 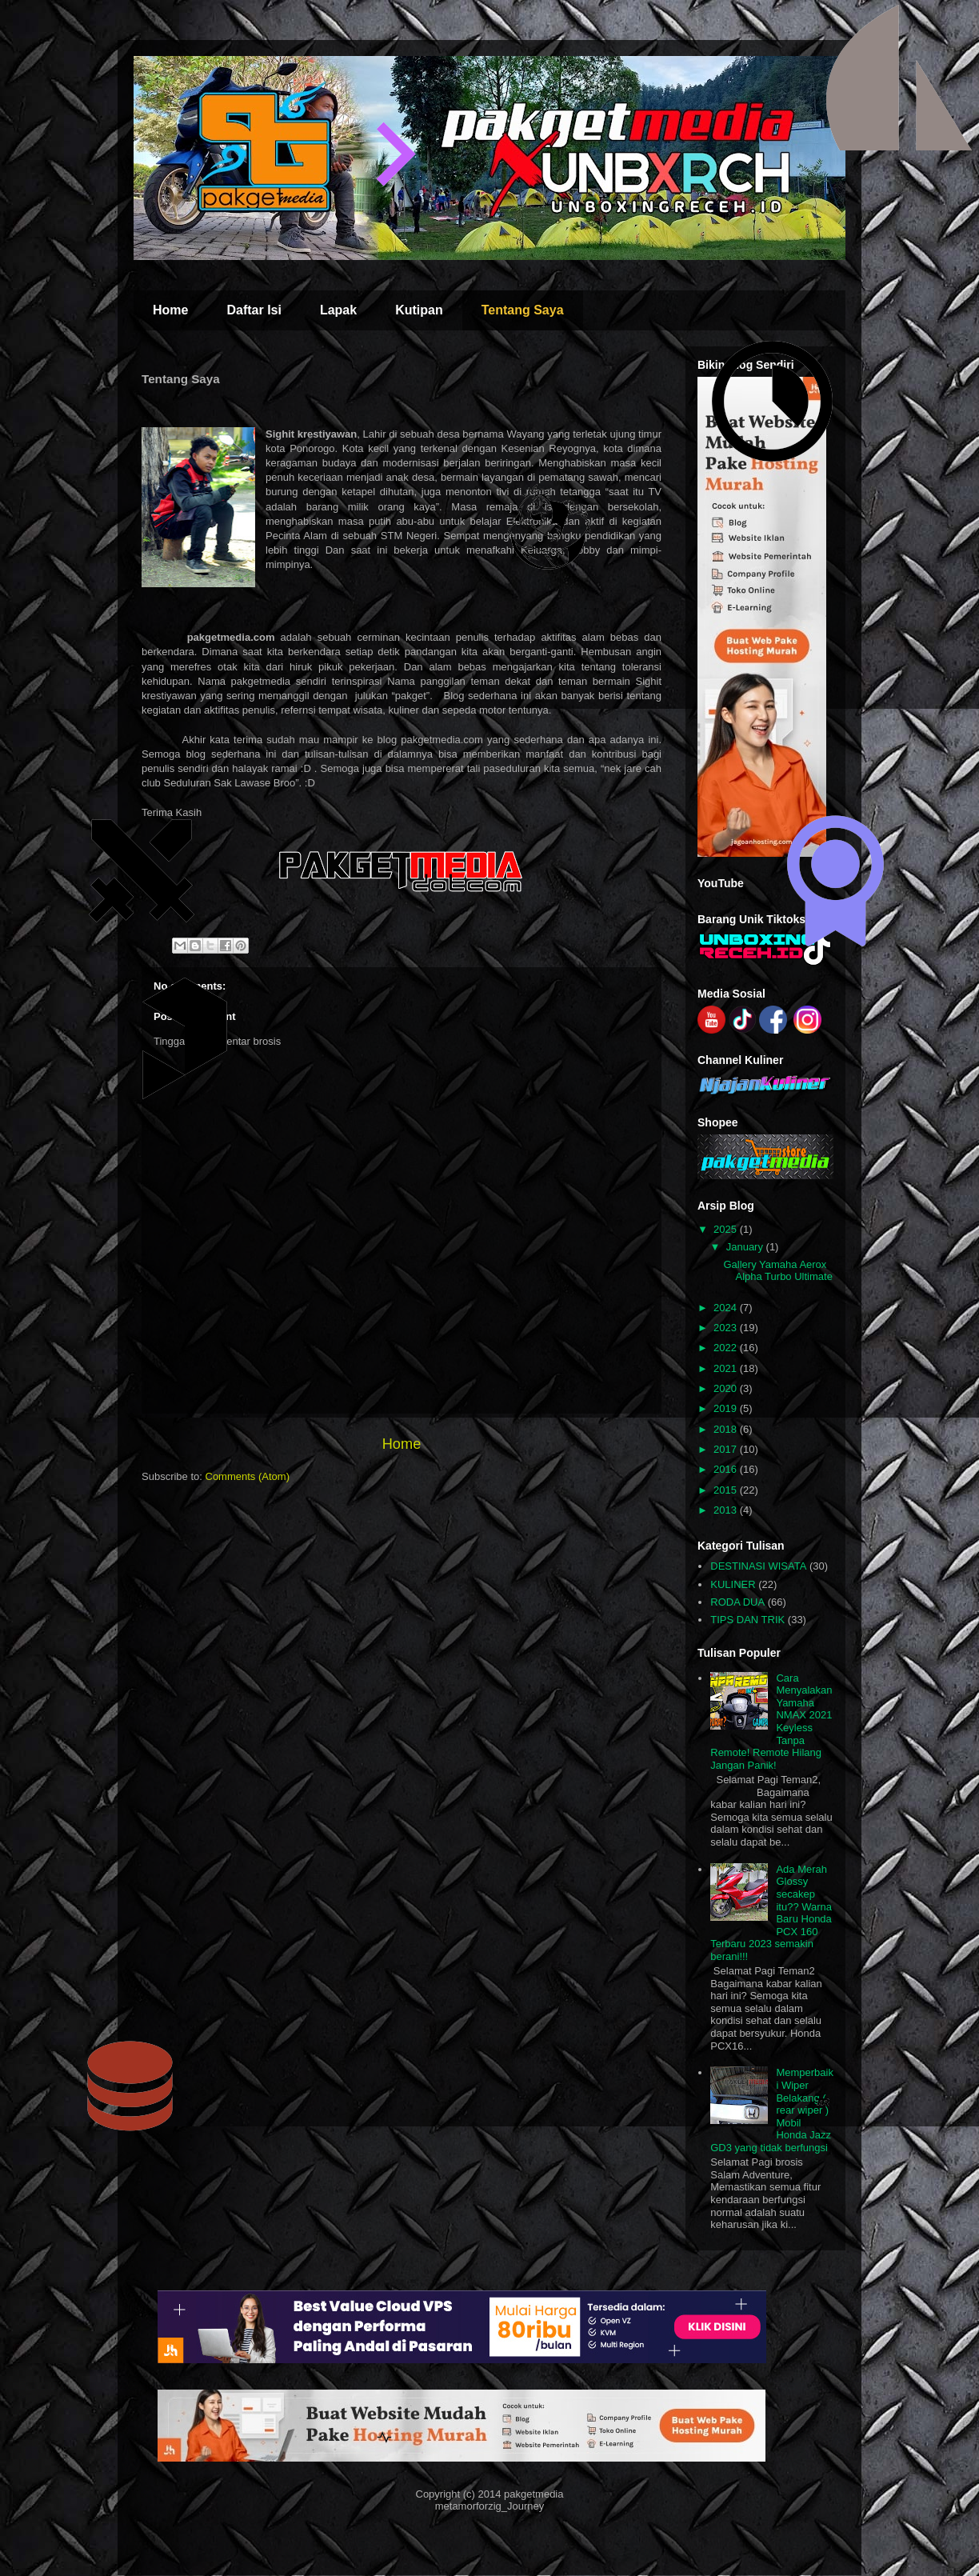 What do you see at coordinates (142, 870) in the screenshot?
I see `access game or battle features` at bounding box center [142, 870].